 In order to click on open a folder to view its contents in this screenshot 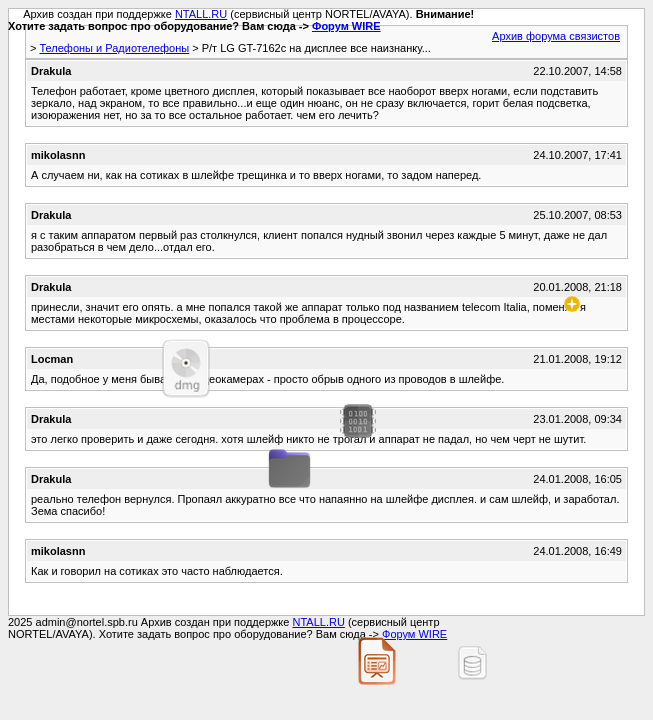, I will do `click(289, 468)`.